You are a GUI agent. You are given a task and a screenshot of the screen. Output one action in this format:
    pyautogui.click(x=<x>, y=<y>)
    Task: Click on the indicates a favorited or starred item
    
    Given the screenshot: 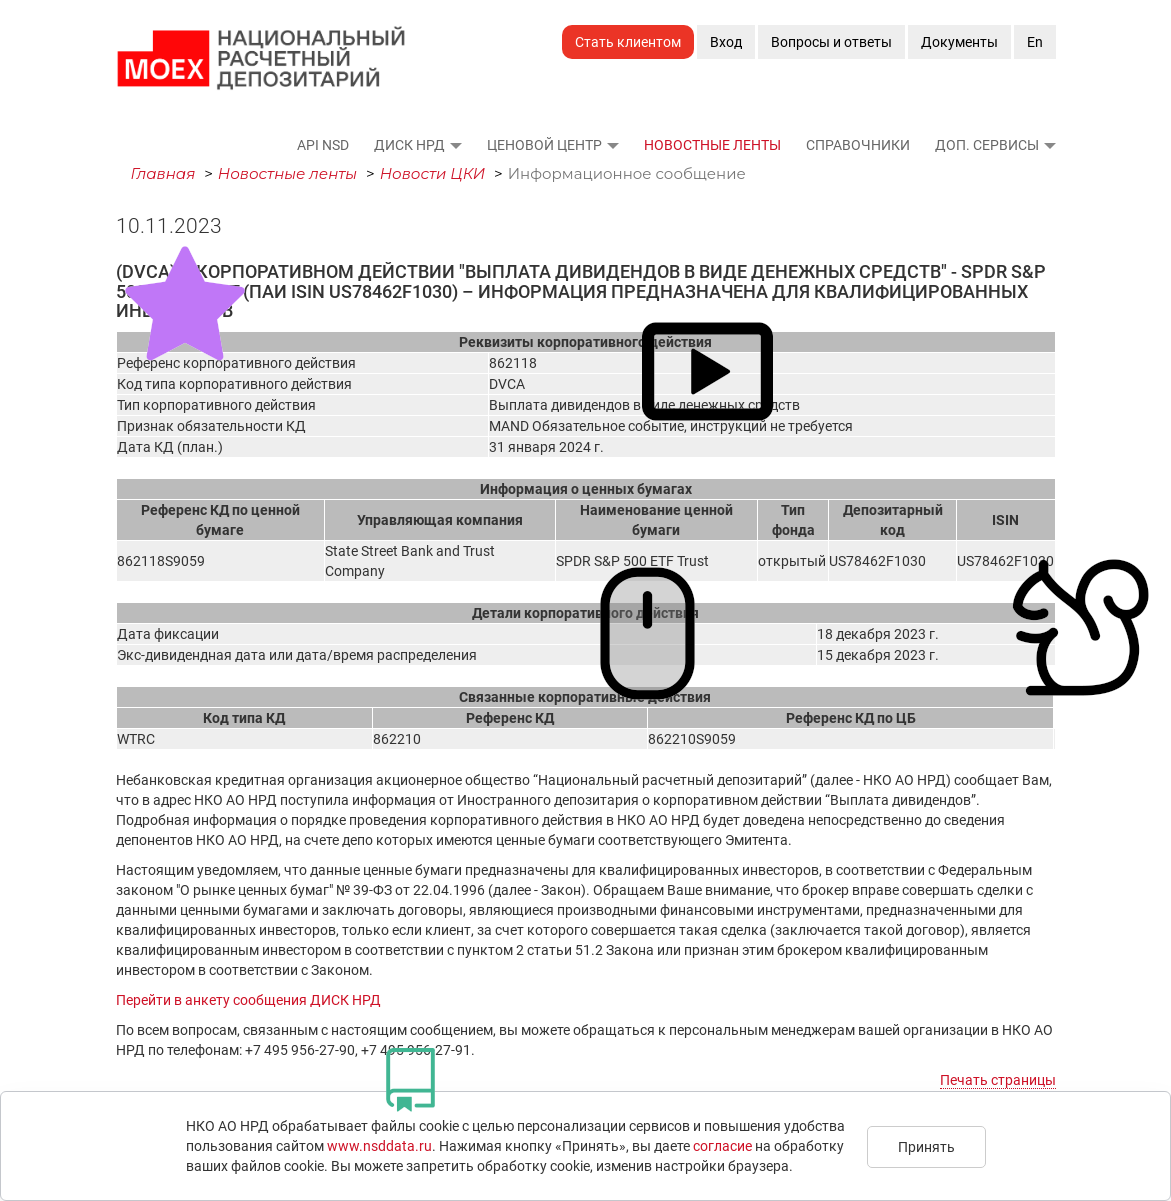 What is the action you would take?
    pyautogui.click(x=185, y=309)
    